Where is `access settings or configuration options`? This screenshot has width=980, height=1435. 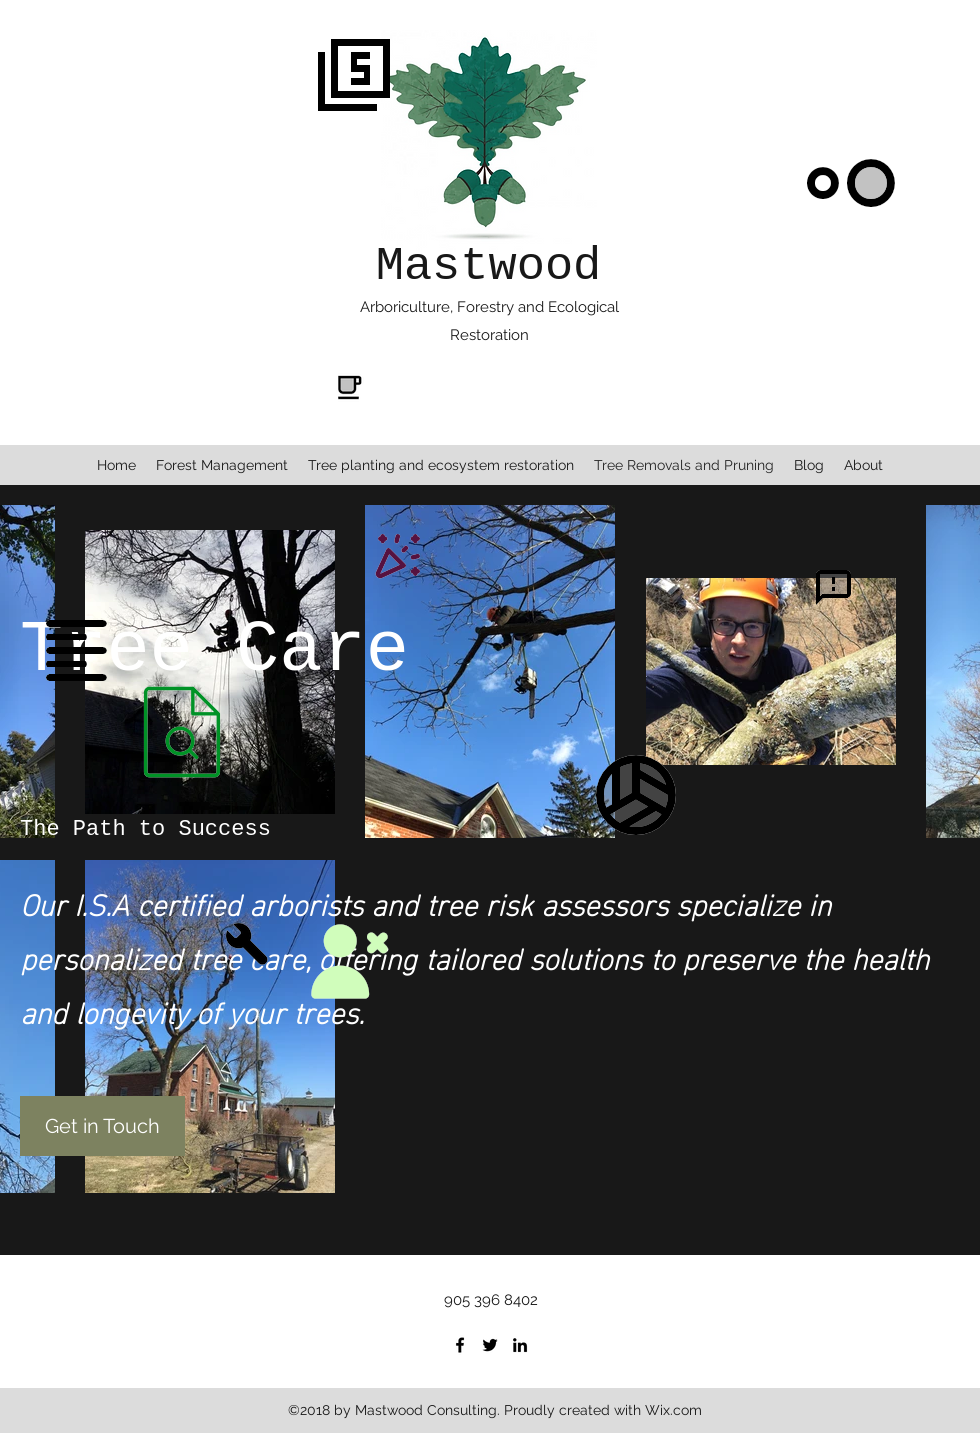 access settings or configuration options is located at coordinates (247, 944).